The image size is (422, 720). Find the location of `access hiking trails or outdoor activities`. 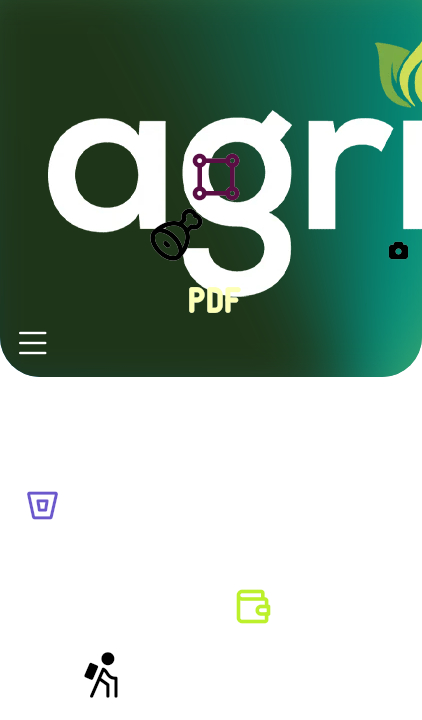

access hiking trails or outdoor activities is located at coordinates (103, 675).